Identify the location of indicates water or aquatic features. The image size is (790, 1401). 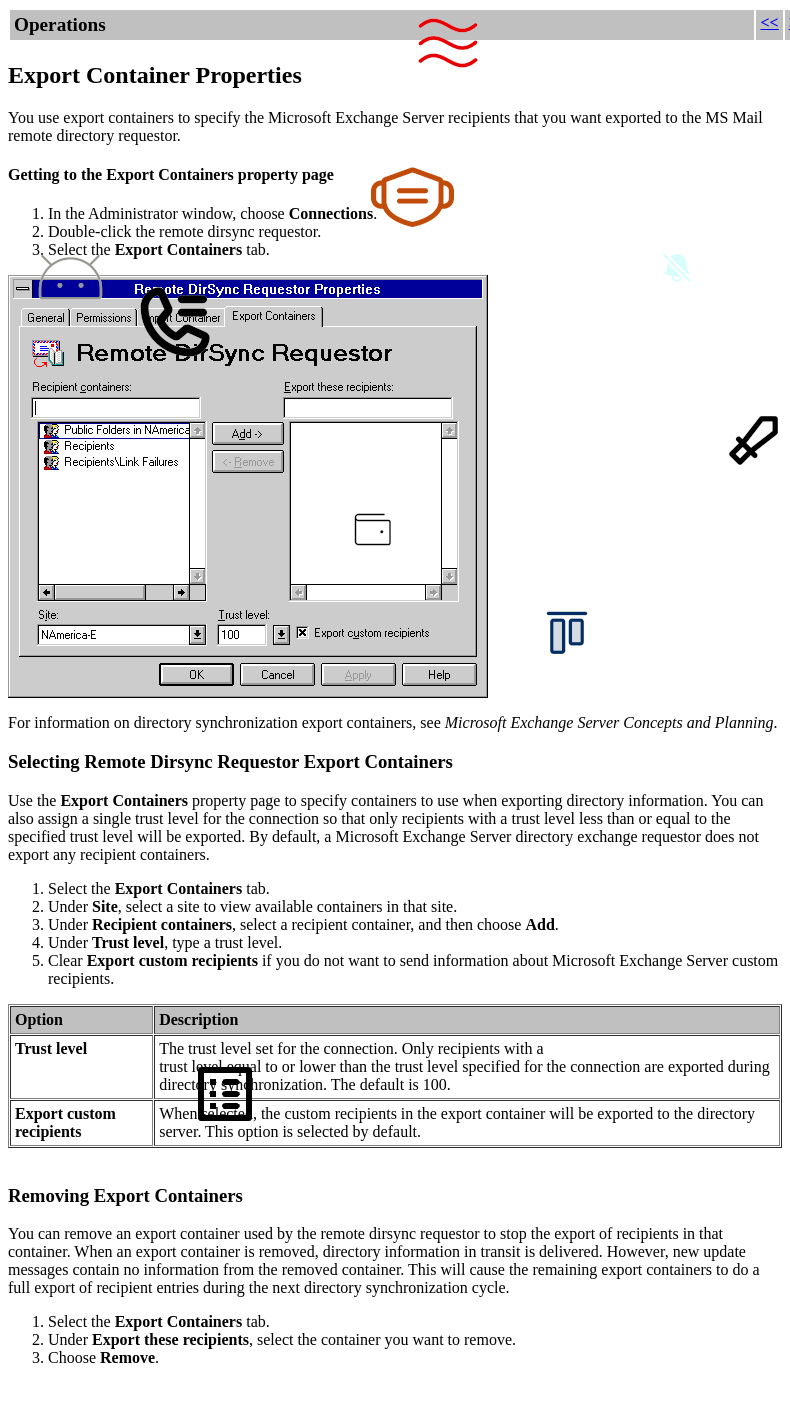
(448, 43).